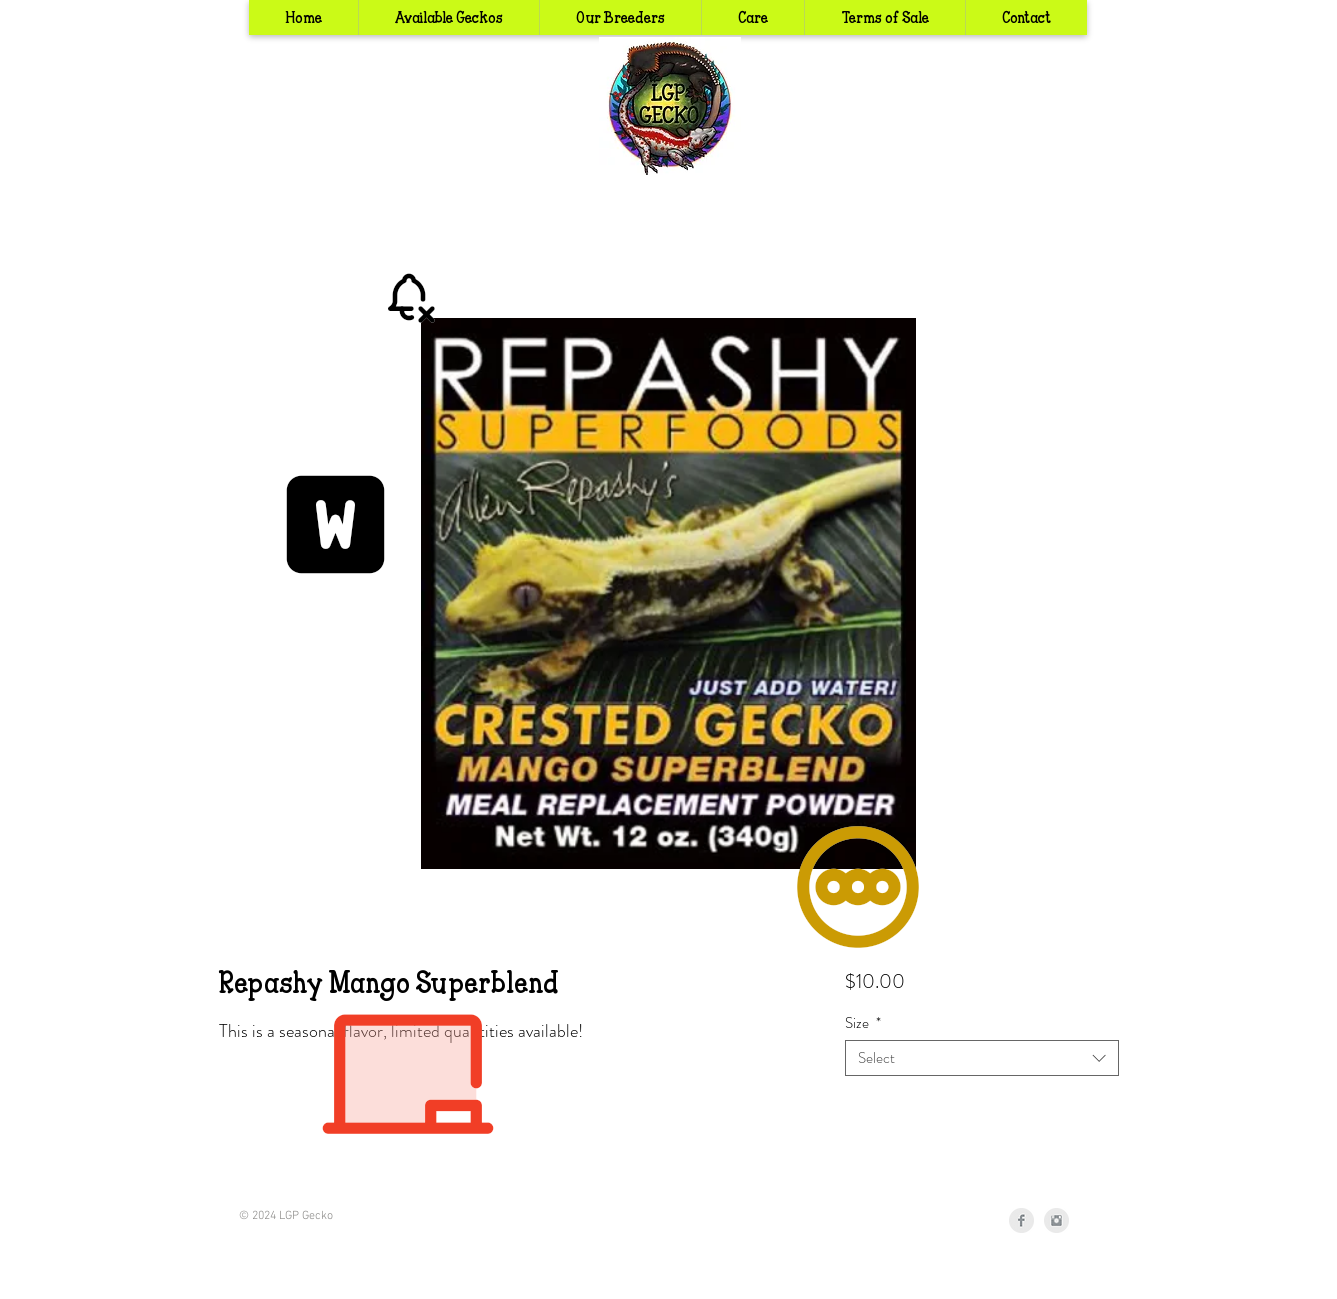 The width and height of the screenshot is (1337, 1299). Describe the element at coordinates (408, 1077) in the screenshot. I see `access presentation or whiteboard mode` at that location.